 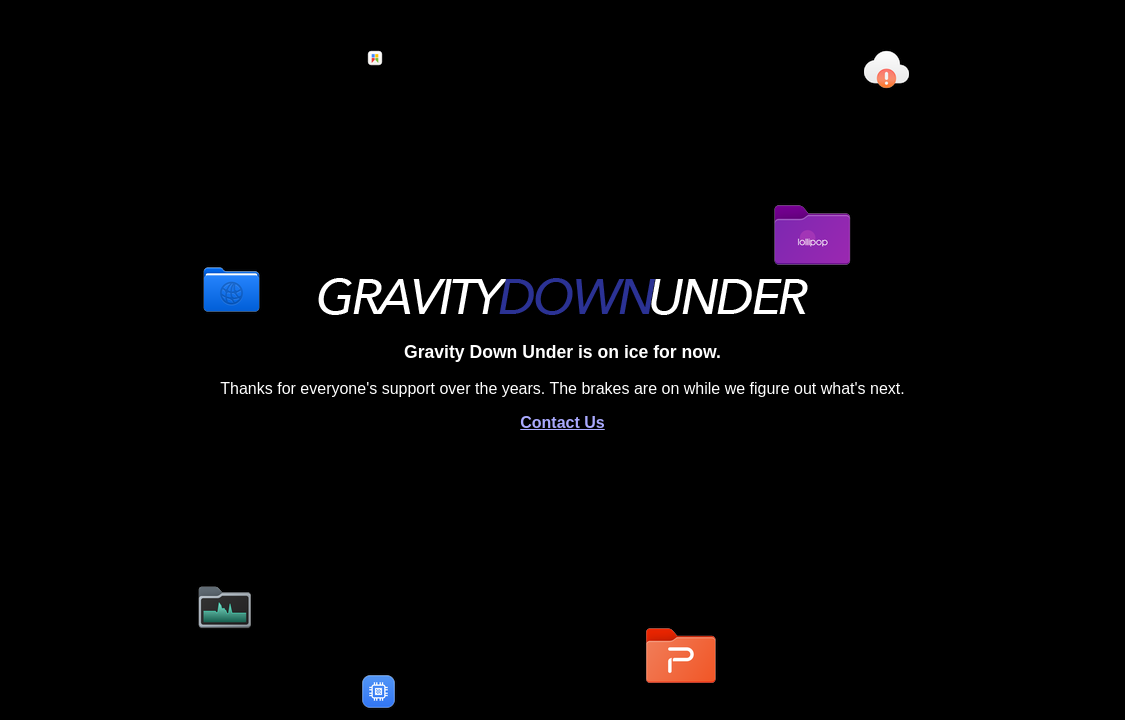 I want to click on browse electronics or hardware apps, so click(x=378, y=691).